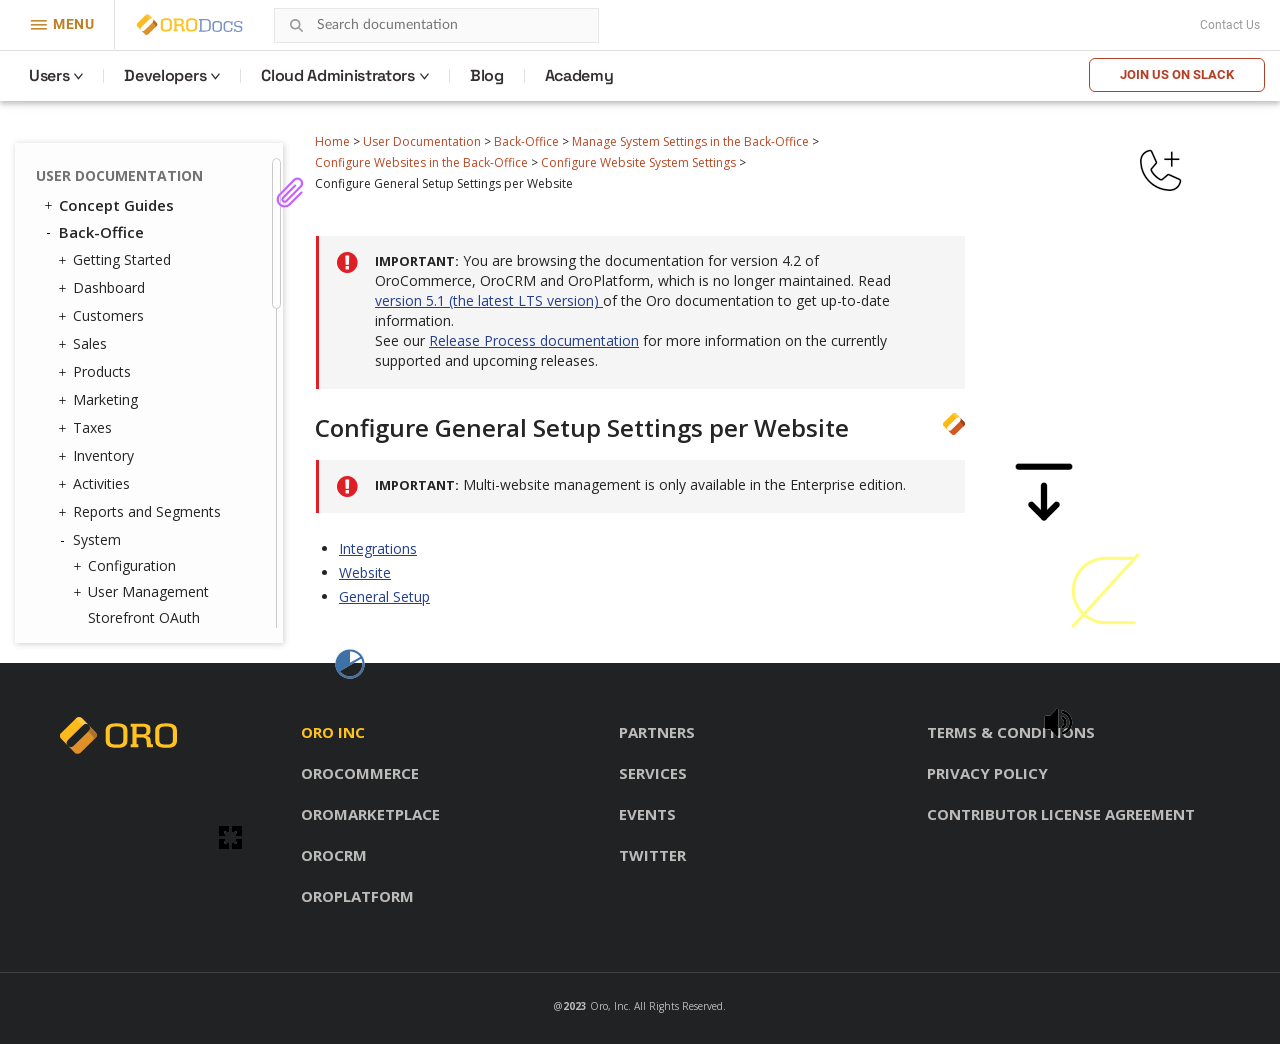  Describe the element at coordinates (1044, 492) in the screenshot. I see `download file or content` at that location.